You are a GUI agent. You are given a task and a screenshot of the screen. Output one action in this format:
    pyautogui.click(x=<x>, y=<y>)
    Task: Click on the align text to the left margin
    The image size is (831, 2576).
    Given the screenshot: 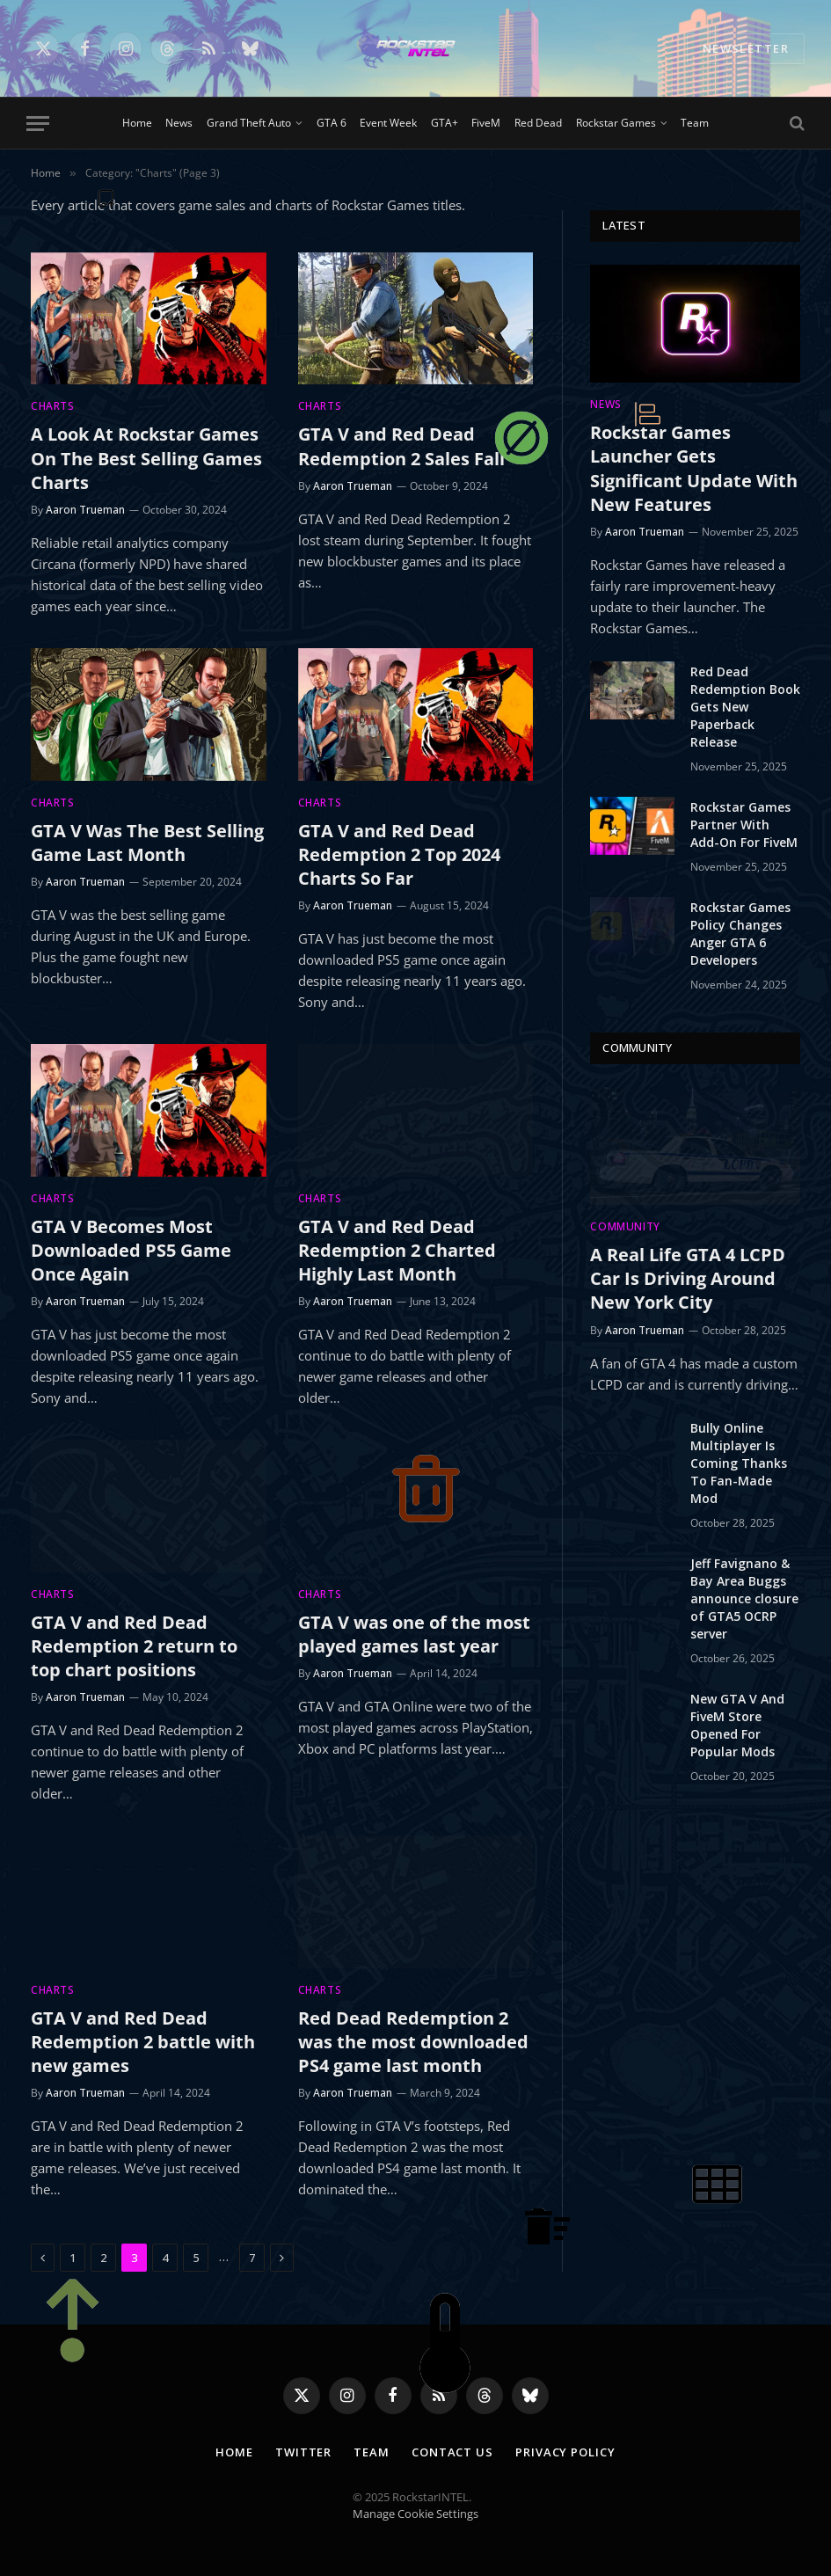 What is the action you would take?
    pyautogui.click(x=647, y=414)
    